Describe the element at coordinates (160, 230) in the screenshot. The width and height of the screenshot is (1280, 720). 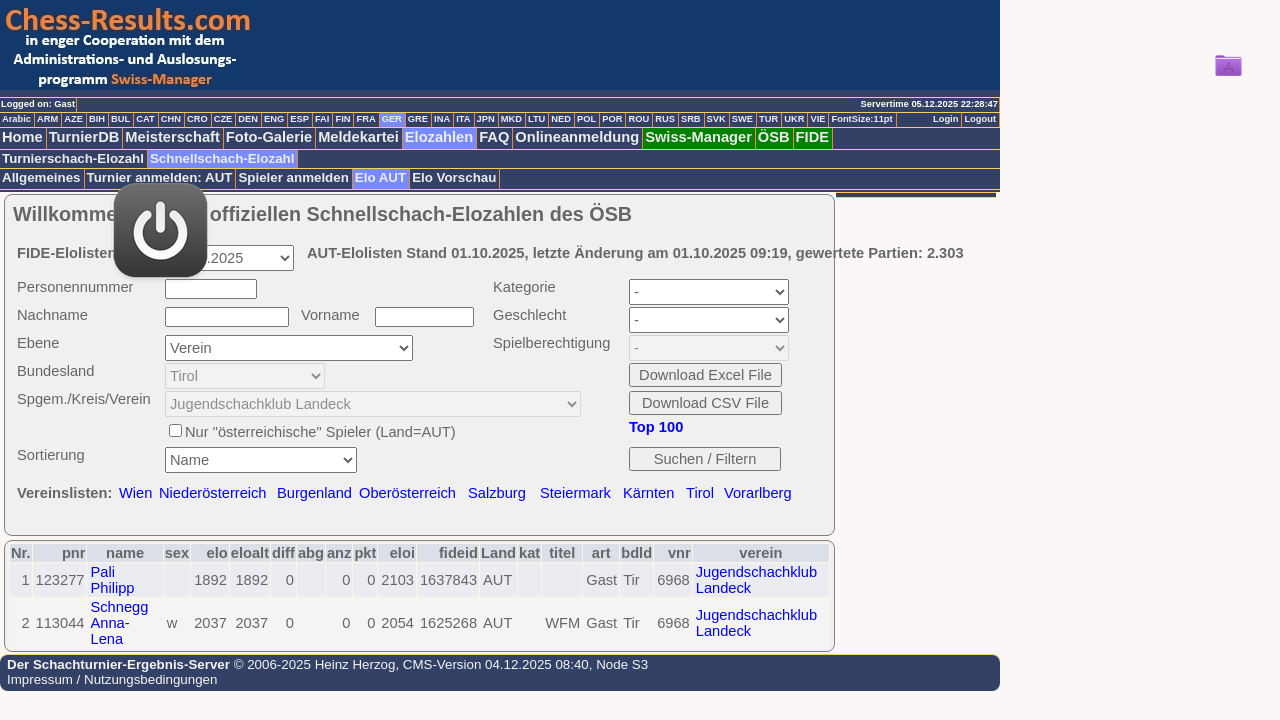
I see `open session or power settings` at that location.